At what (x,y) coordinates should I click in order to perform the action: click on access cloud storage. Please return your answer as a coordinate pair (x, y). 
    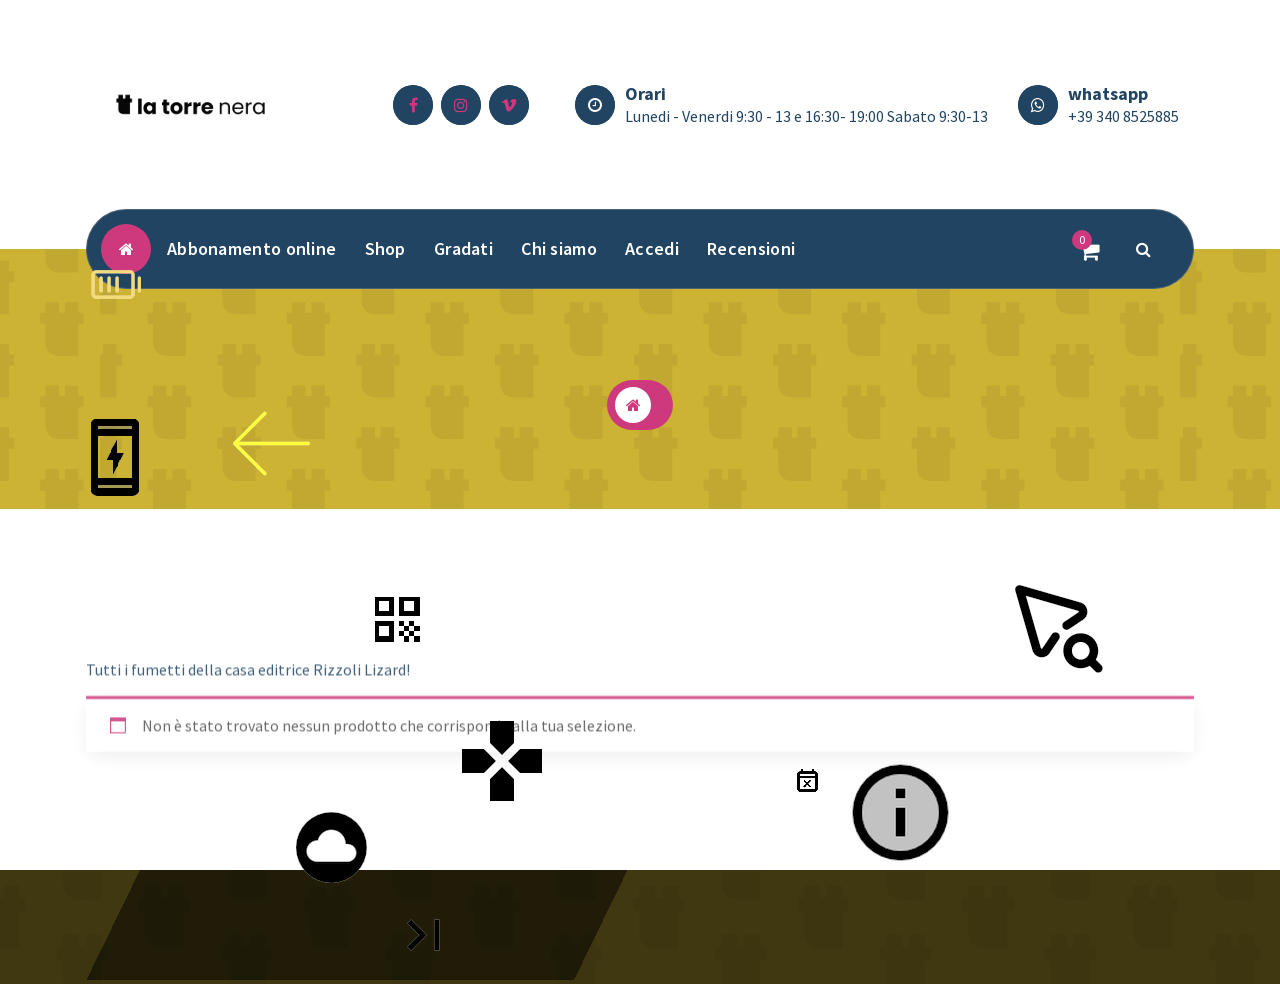
    Looking at the image, I should click on (331, 847).